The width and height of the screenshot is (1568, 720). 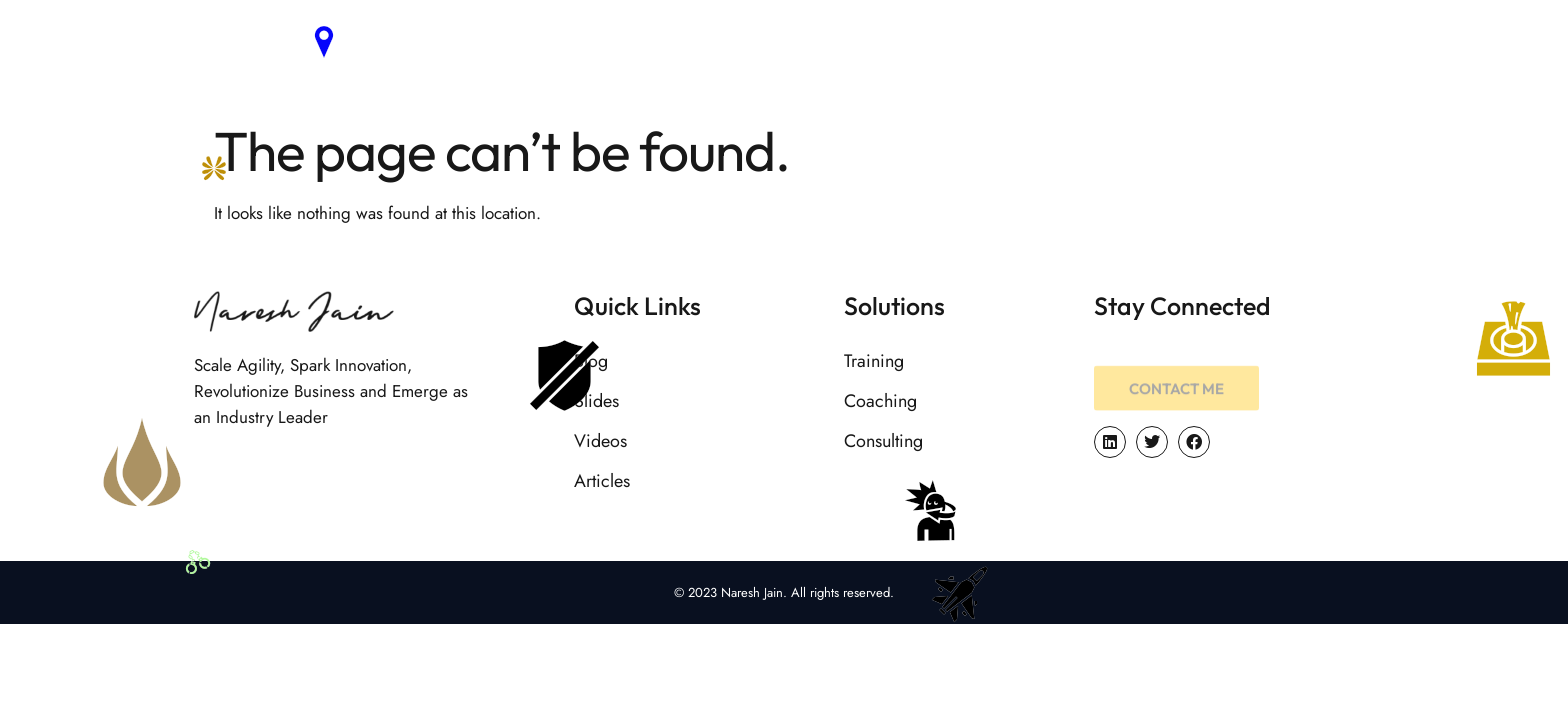 I want to click on protection or security features are disabled, so click(x=564, y=375).